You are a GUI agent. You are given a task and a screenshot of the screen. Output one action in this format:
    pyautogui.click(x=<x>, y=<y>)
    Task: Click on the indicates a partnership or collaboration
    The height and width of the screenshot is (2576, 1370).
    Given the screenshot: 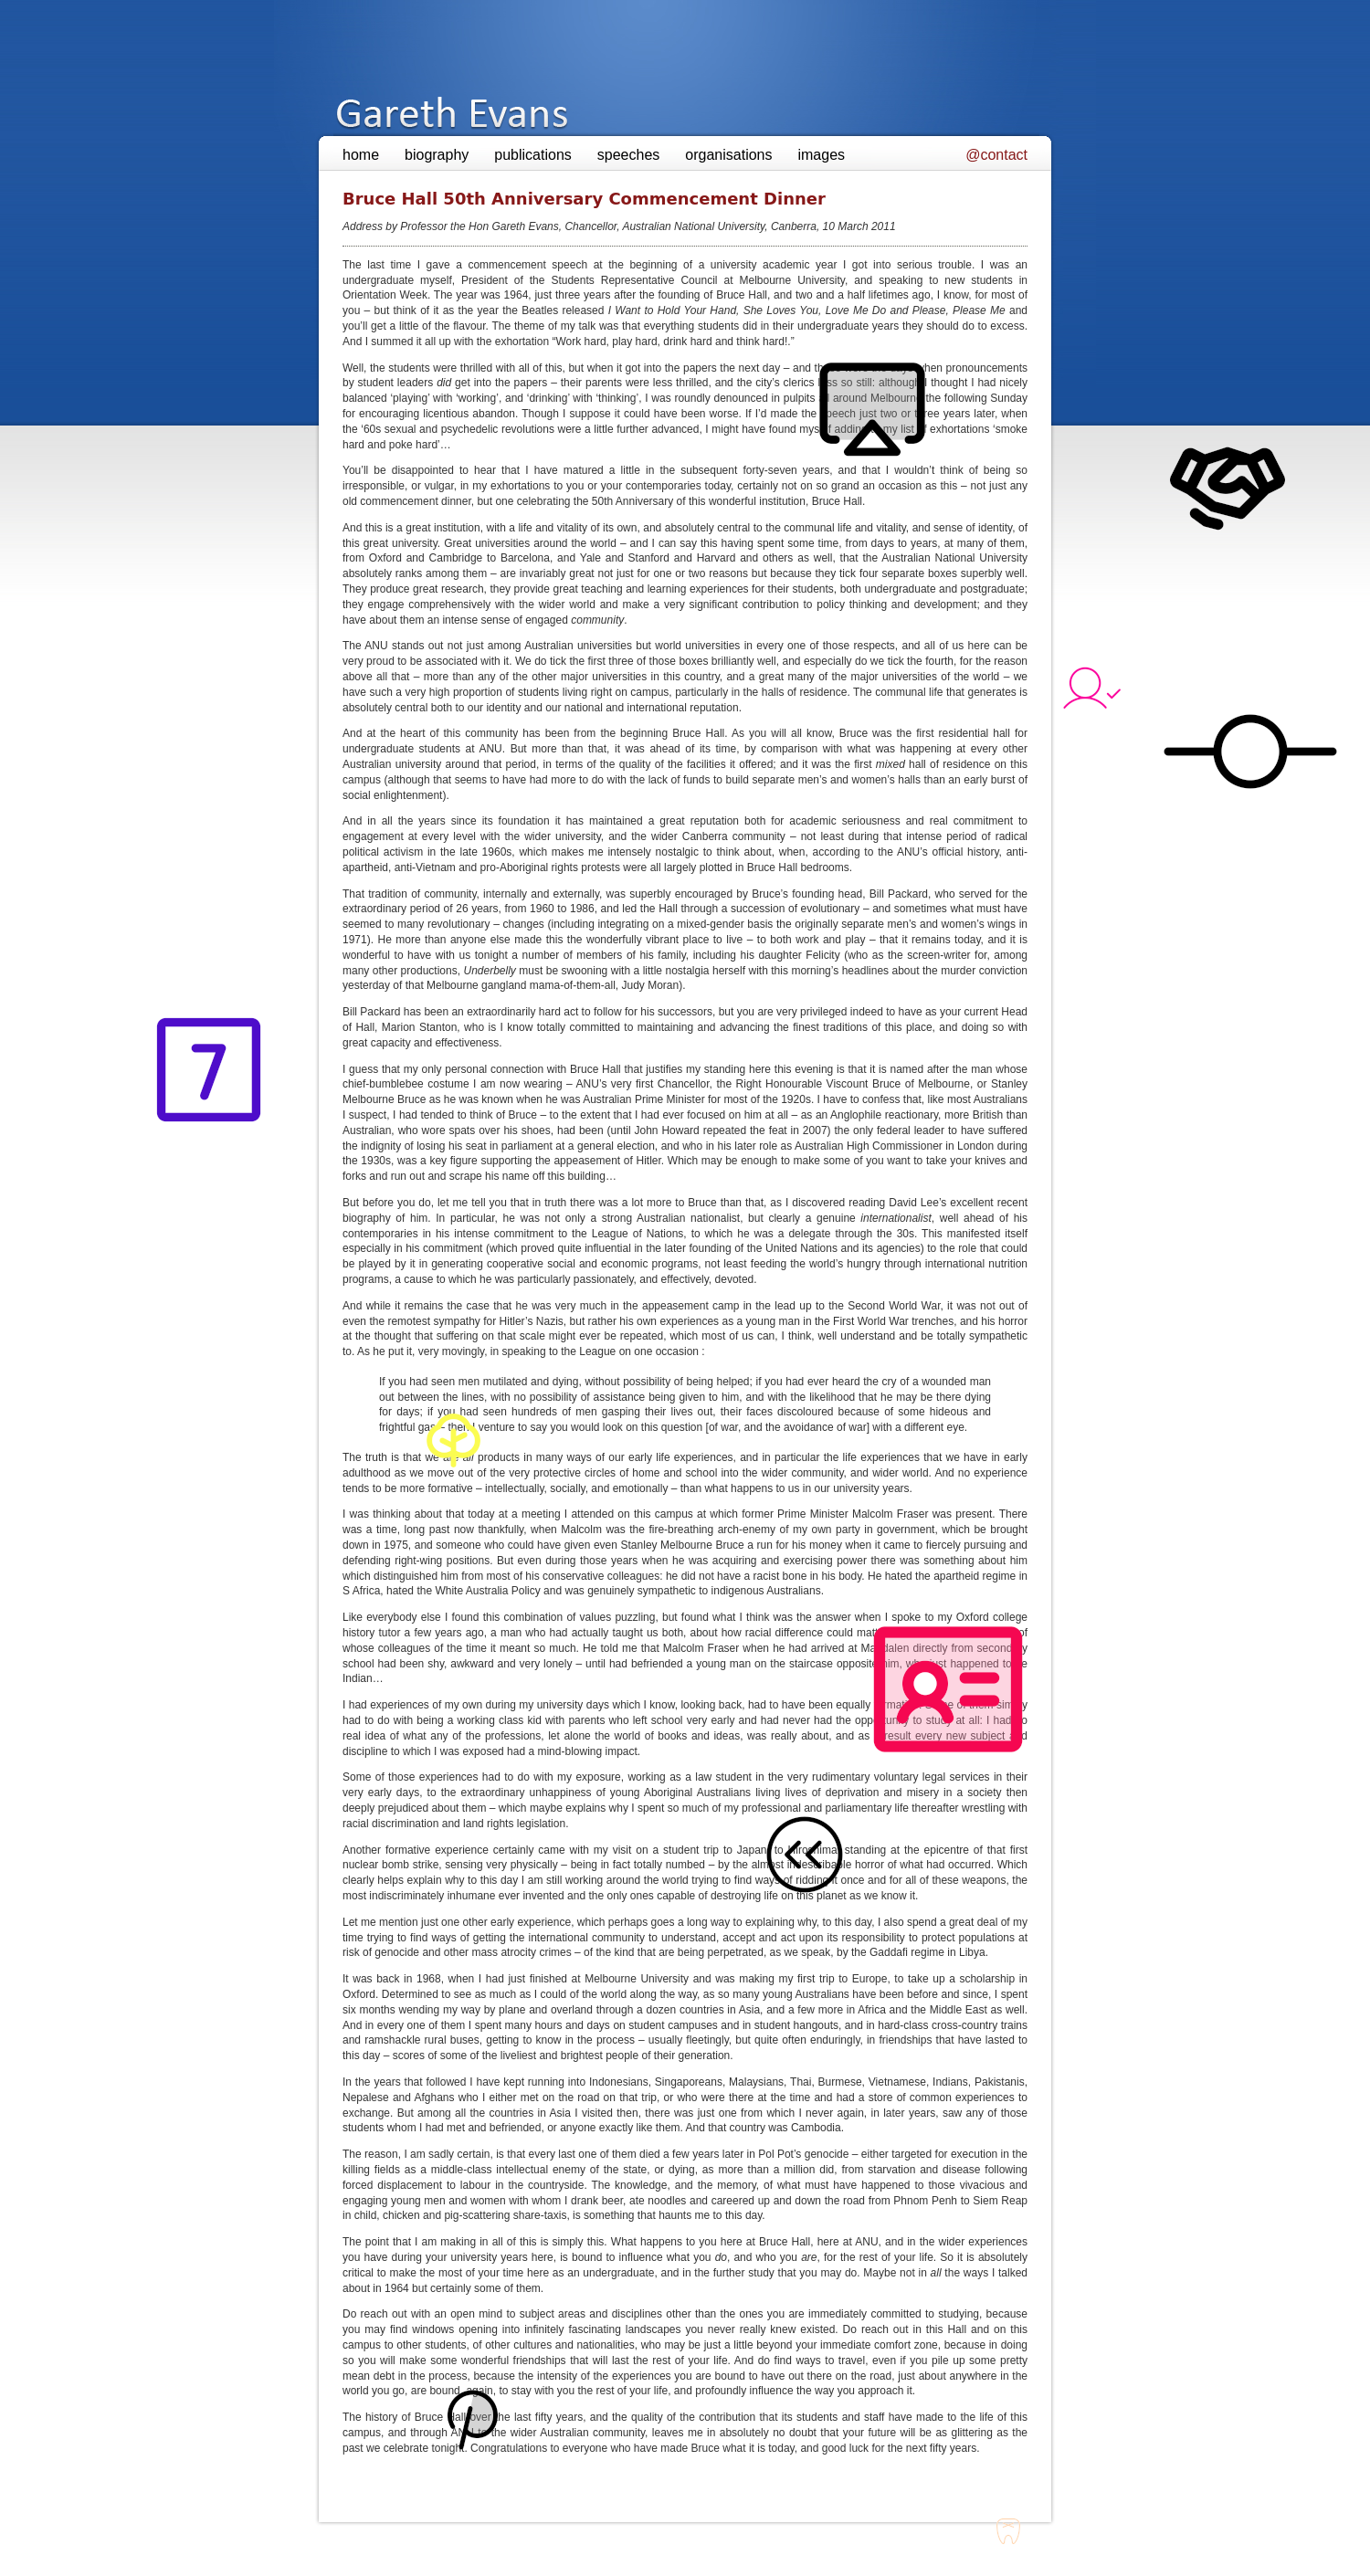 What is the action you would take?
    pyautogui.click(x=1228, y=485)
    